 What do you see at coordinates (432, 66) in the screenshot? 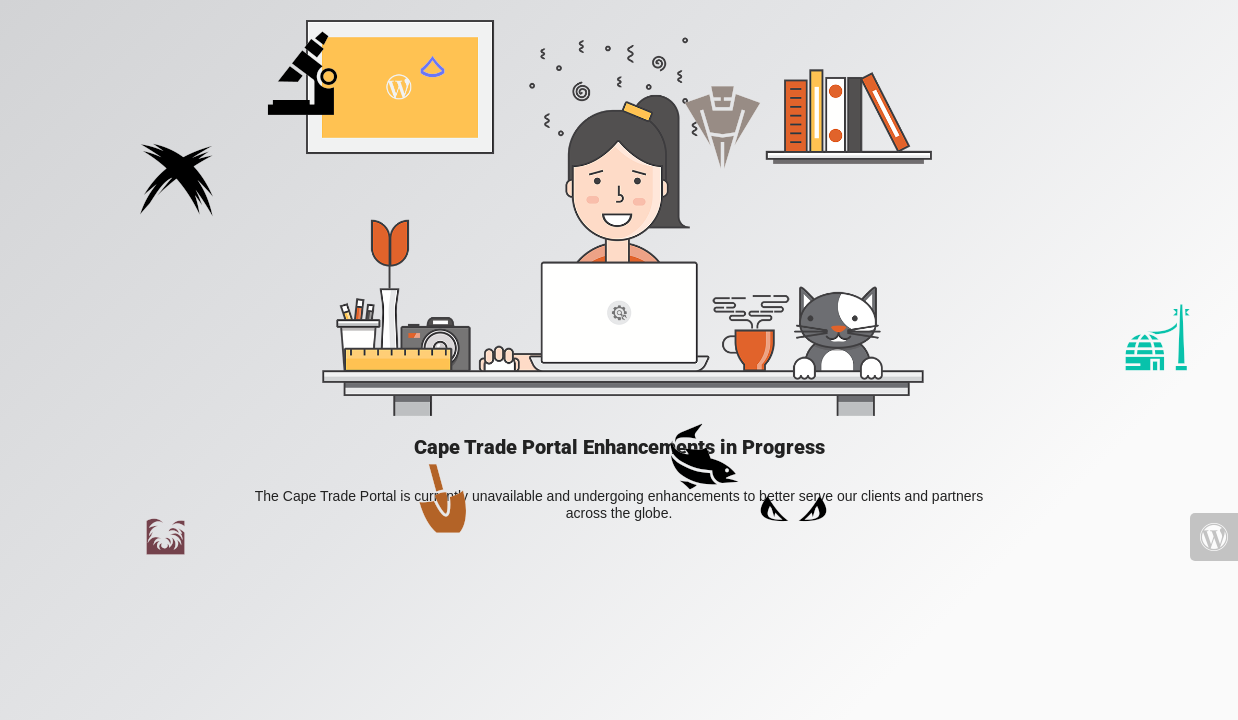
I see `indicates private first class military rank` at bounding box center [432, 66].